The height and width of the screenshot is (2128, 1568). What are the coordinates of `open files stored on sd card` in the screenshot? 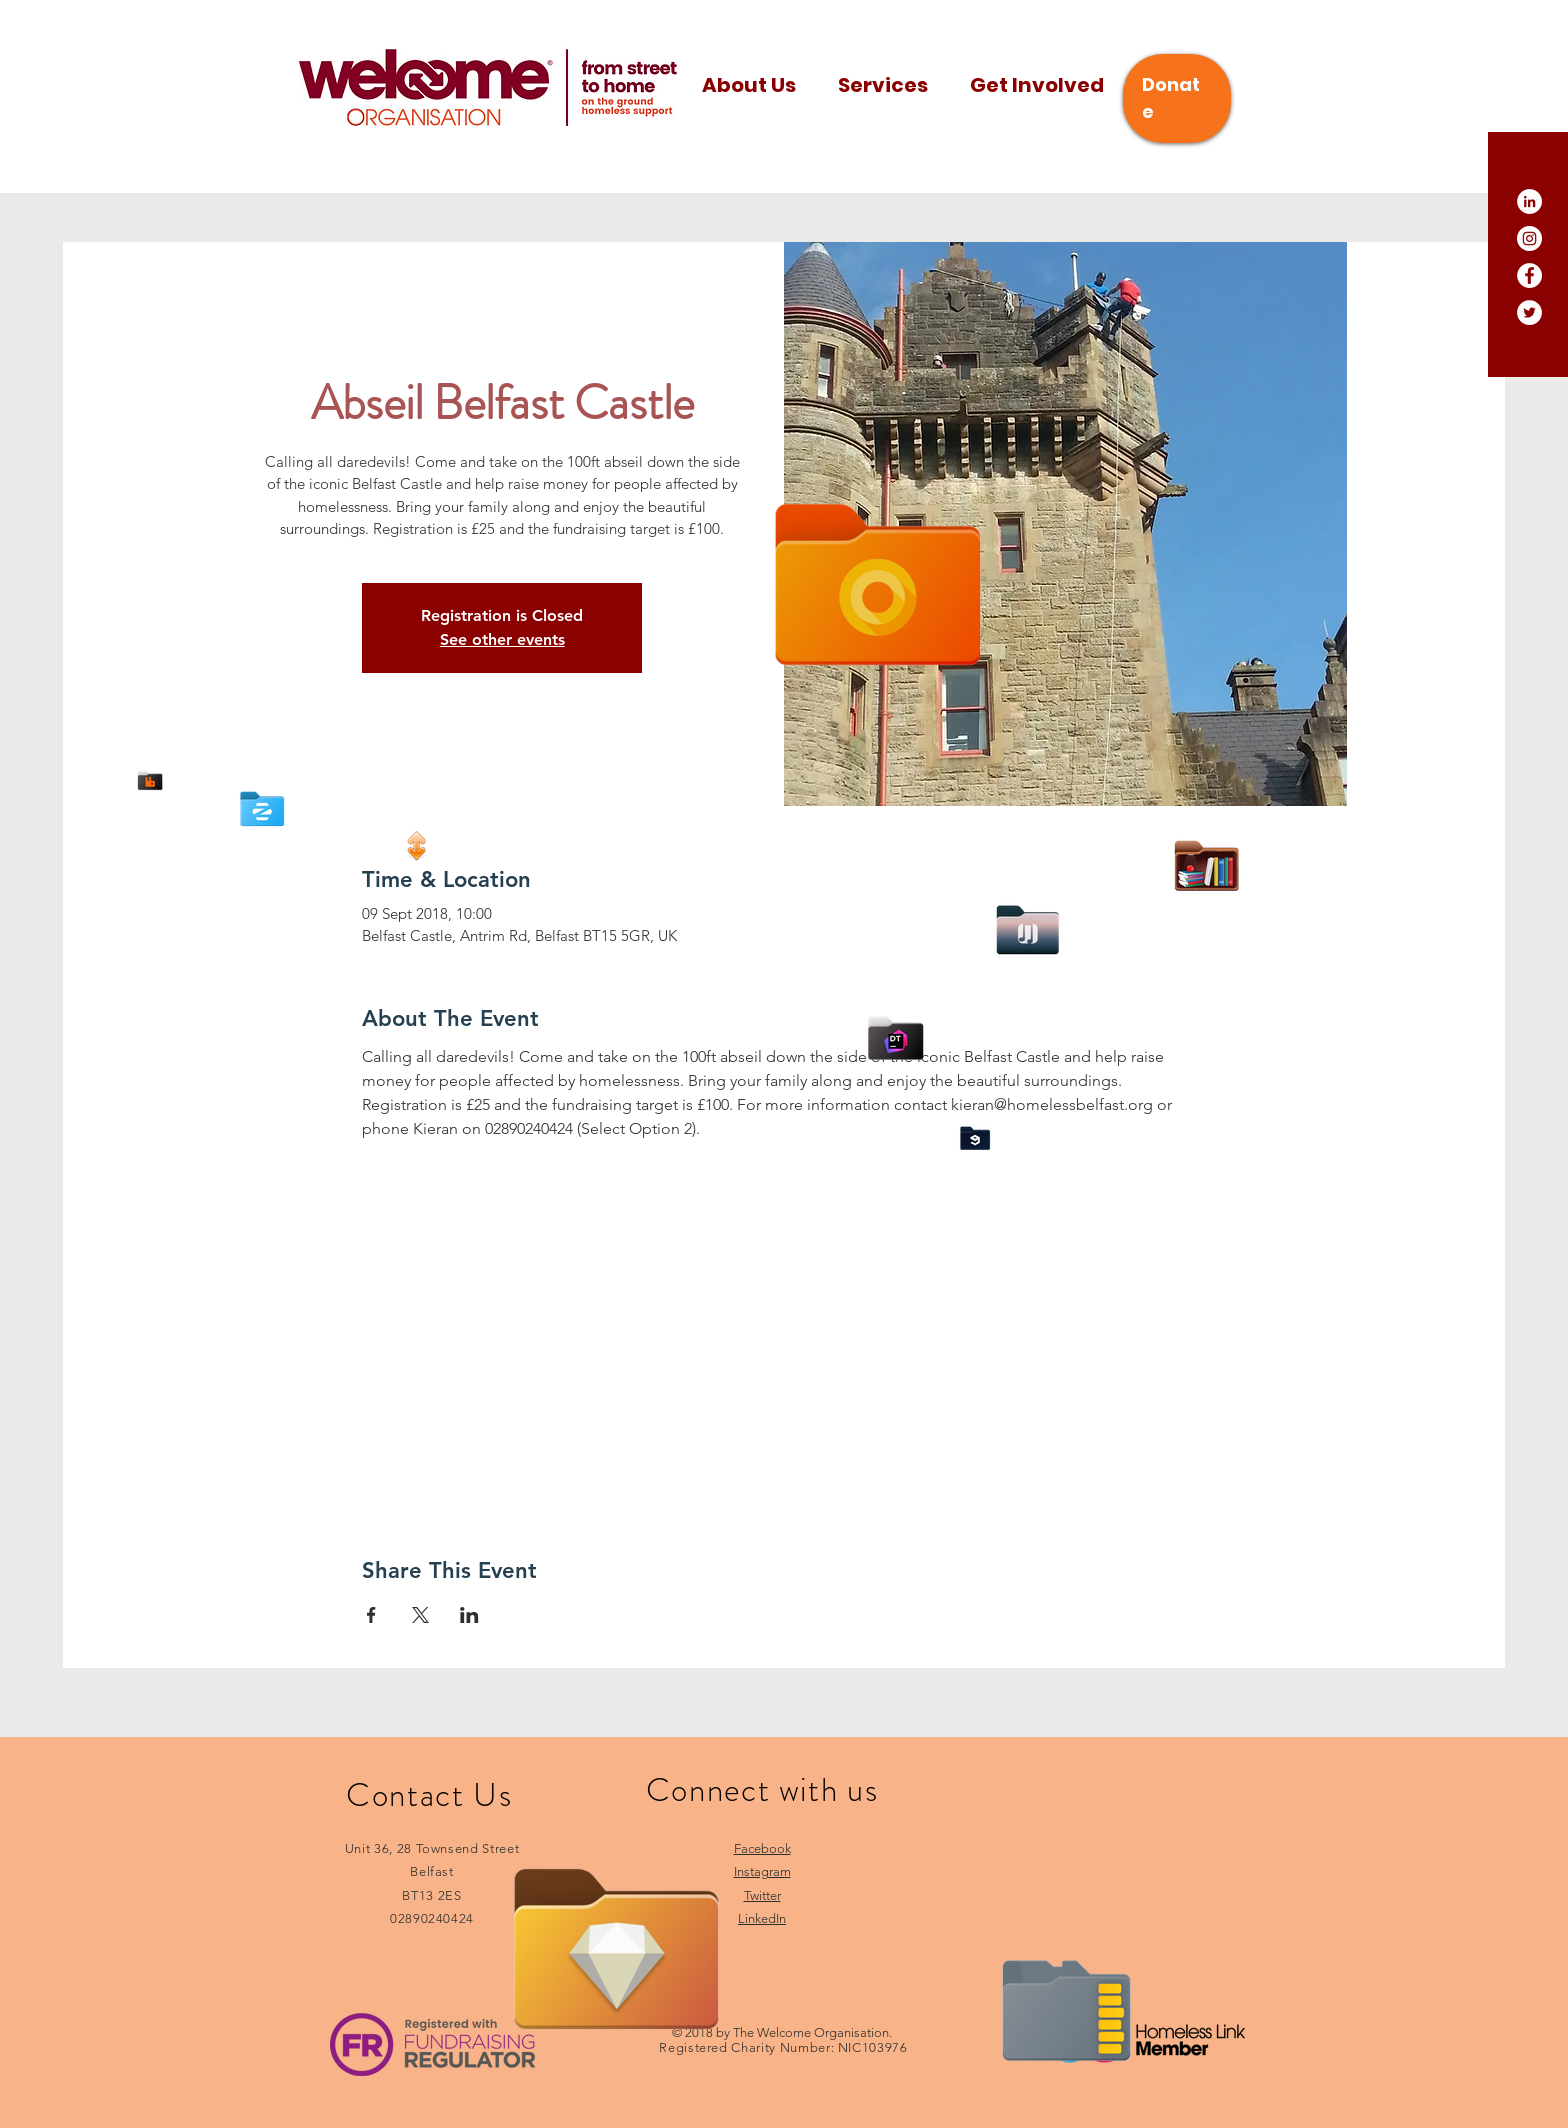 It's located at (1066, 2014).